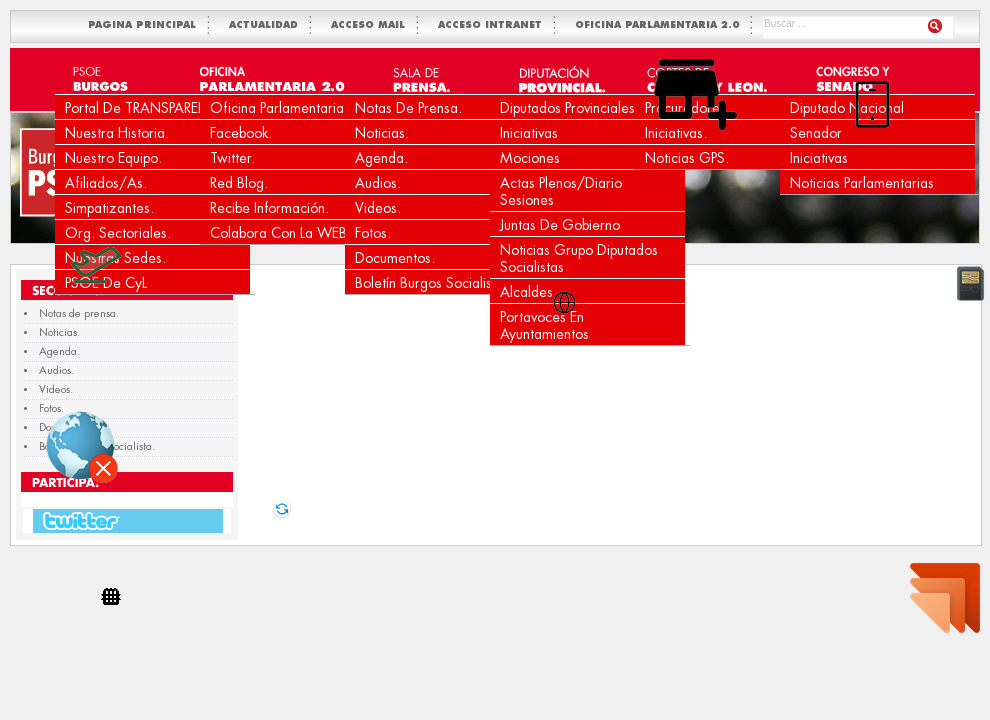 The height and width of the screenshot is (720, 990). What do you see at coordinates (945, 598) in the screenshot?
I see `open the marketing app` at bounding box center [945, 598].